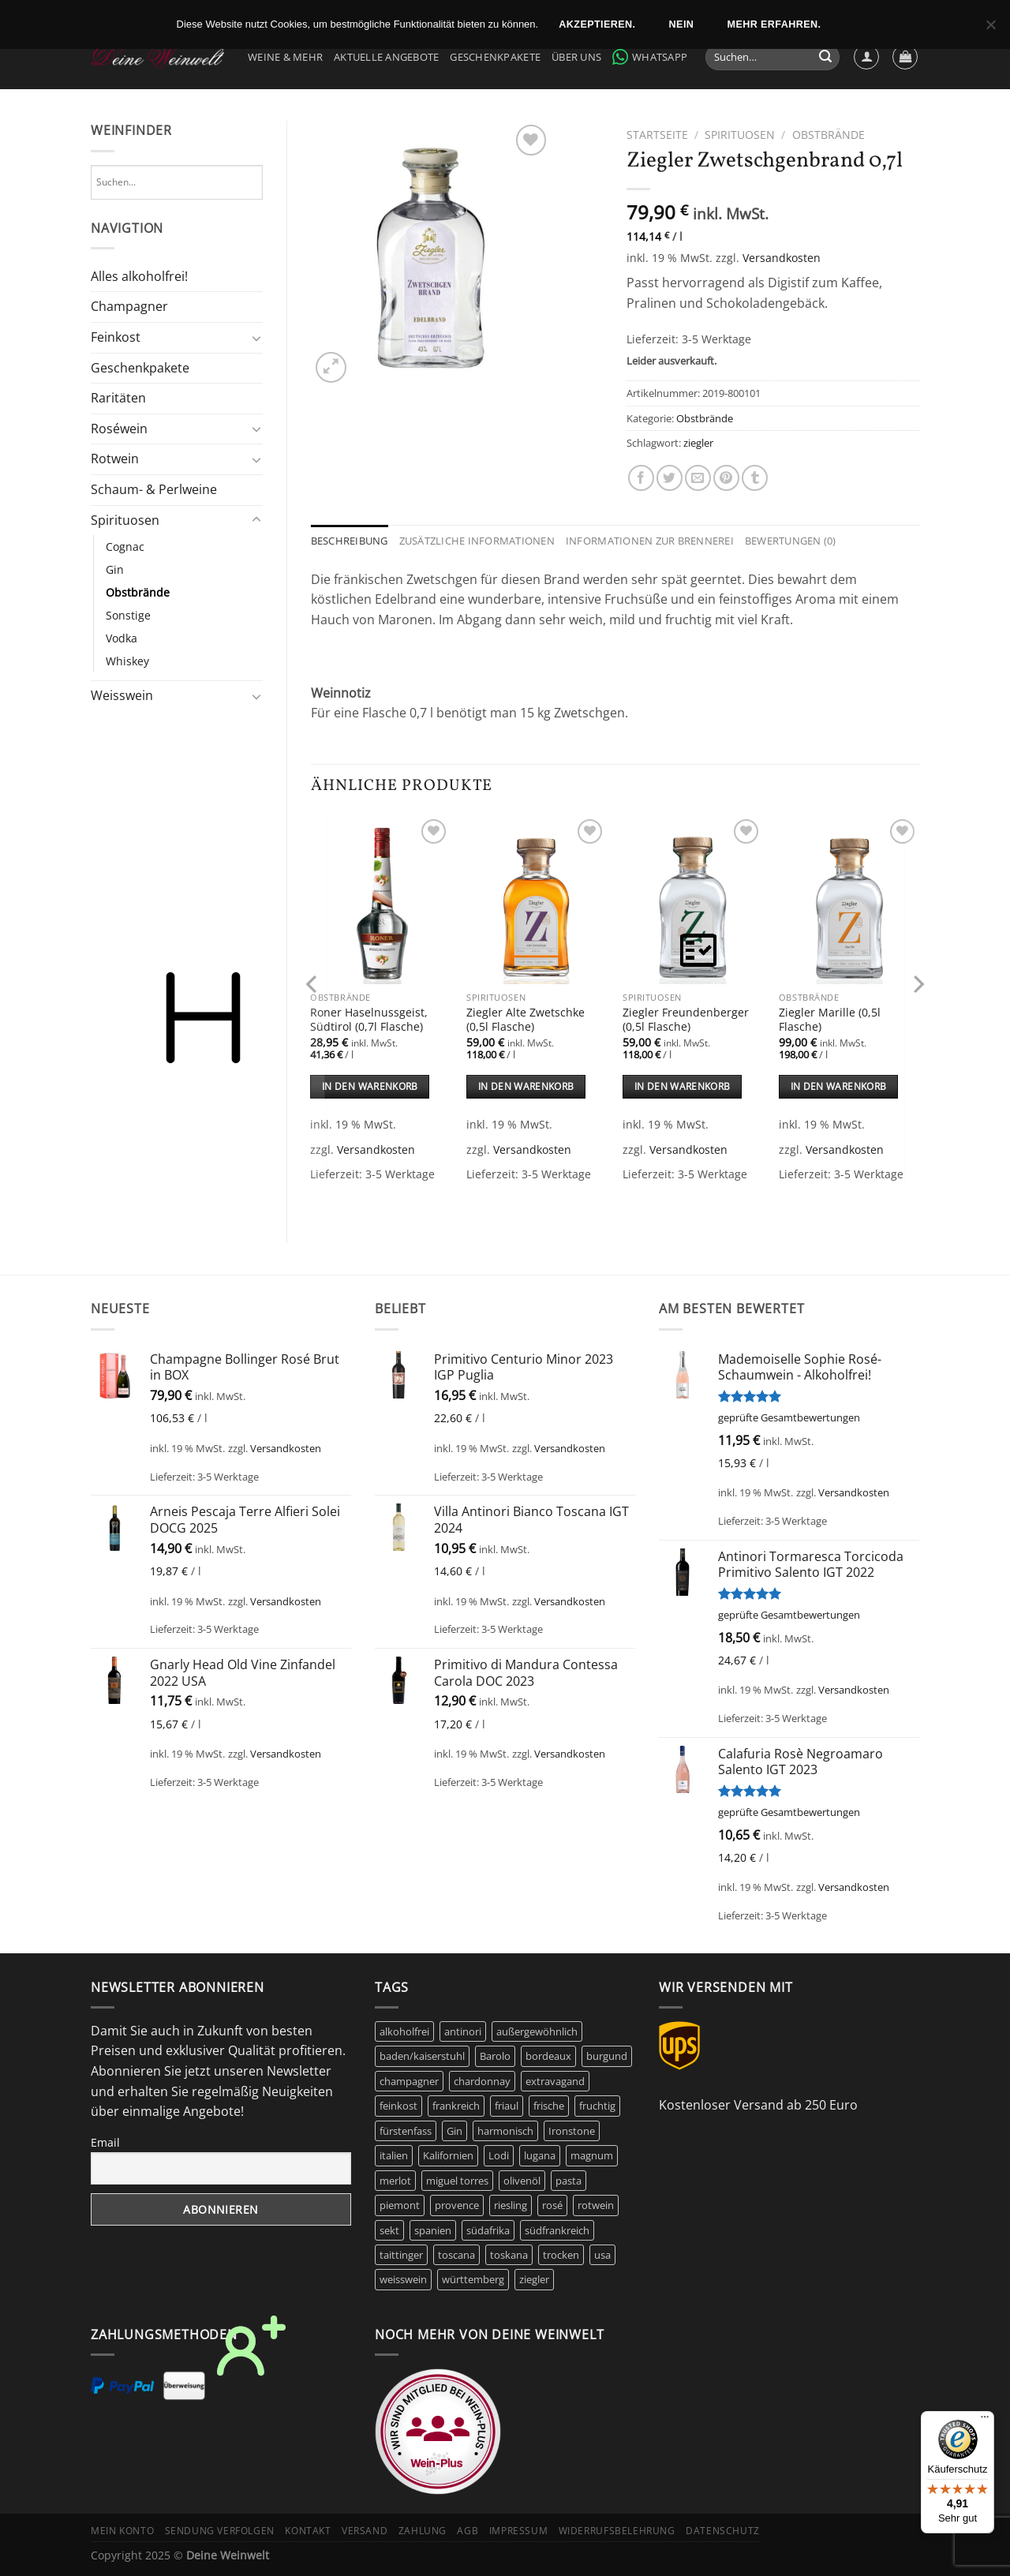 The image size is (1010, 2576). What do you see at coordinates (698, 950) in the screenshot?
I see `view checklist or task verification status` at bounding box center [698, 950].